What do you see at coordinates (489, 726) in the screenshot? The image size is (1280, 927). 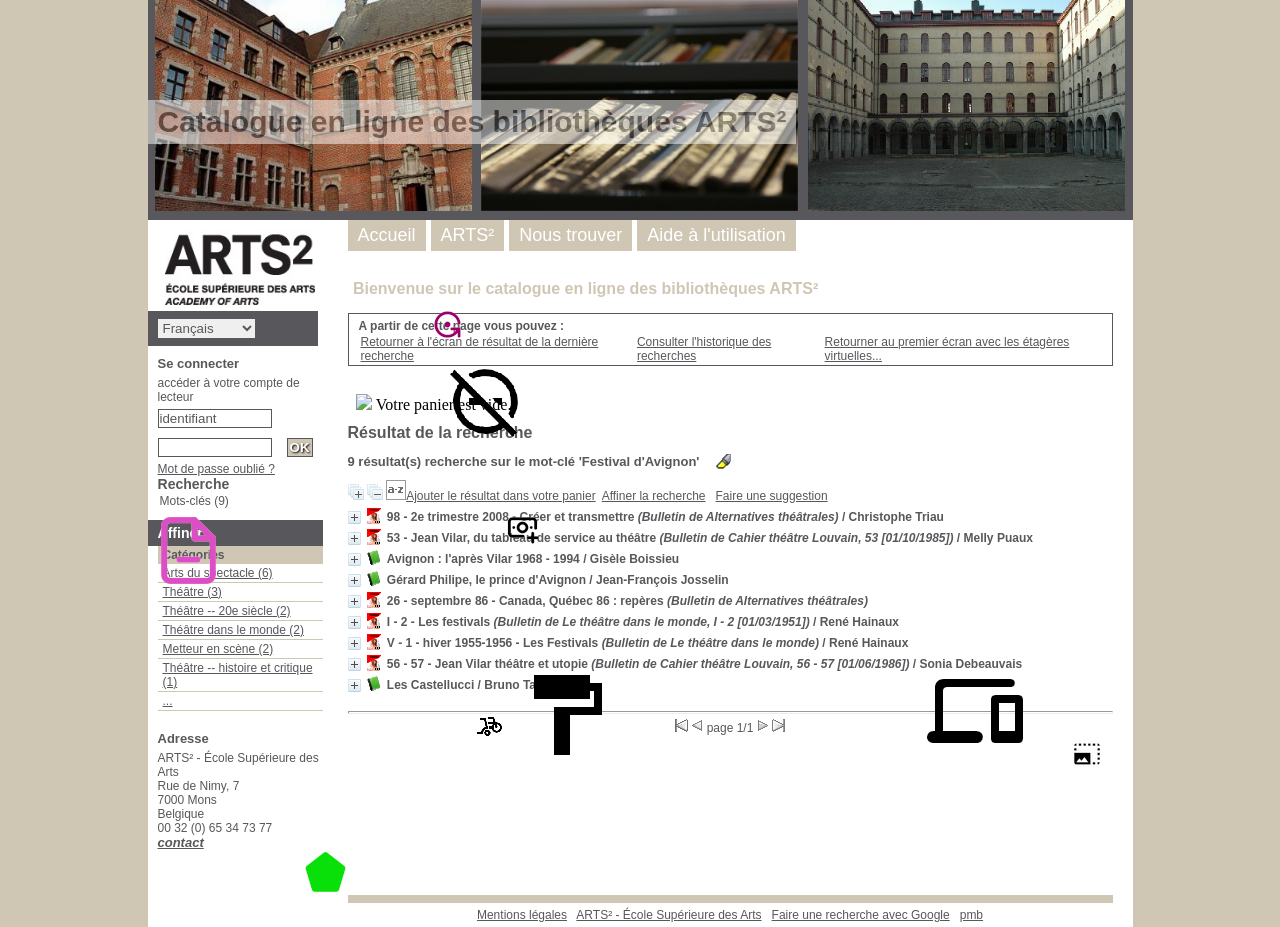 I see `view bike and scooter rental options` at bounding box center [489, 726].